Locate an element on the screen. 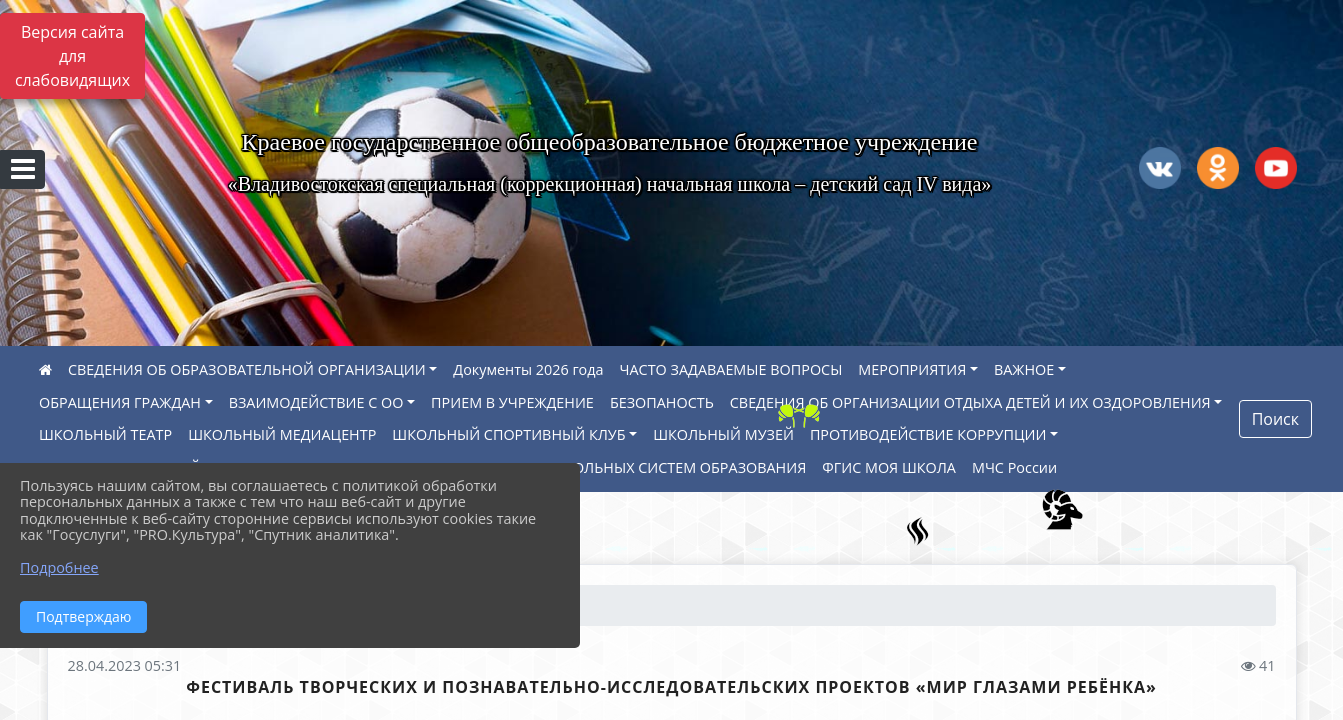 The width and height of the screenshot is (1343, 720). equip shoulder armor to your character is located at coordinates (799, 416).